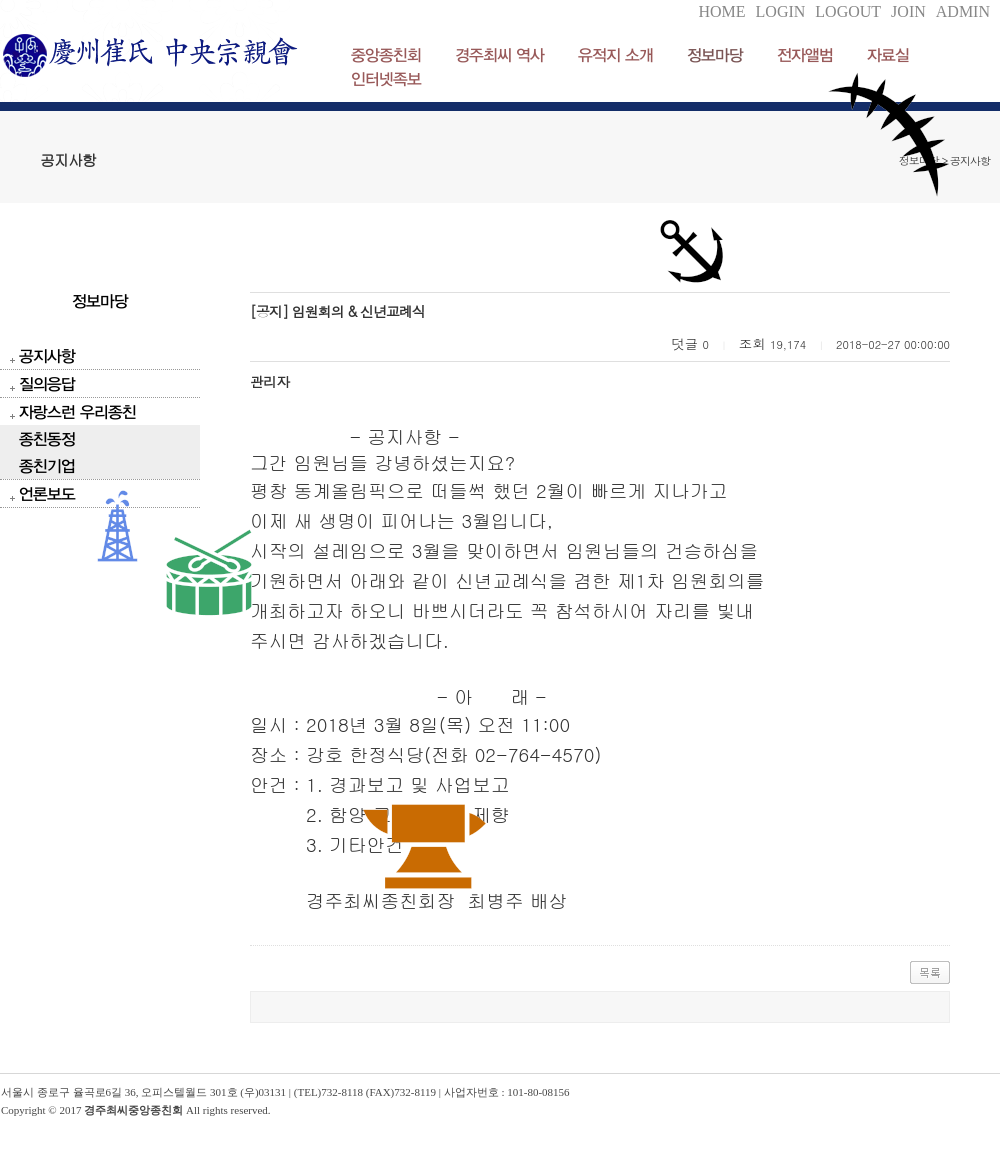  What do you see at coordinates (889, 136) in the screenshot?
I see `indicates damage or injury status in a game` at bounding box center [889, 136].